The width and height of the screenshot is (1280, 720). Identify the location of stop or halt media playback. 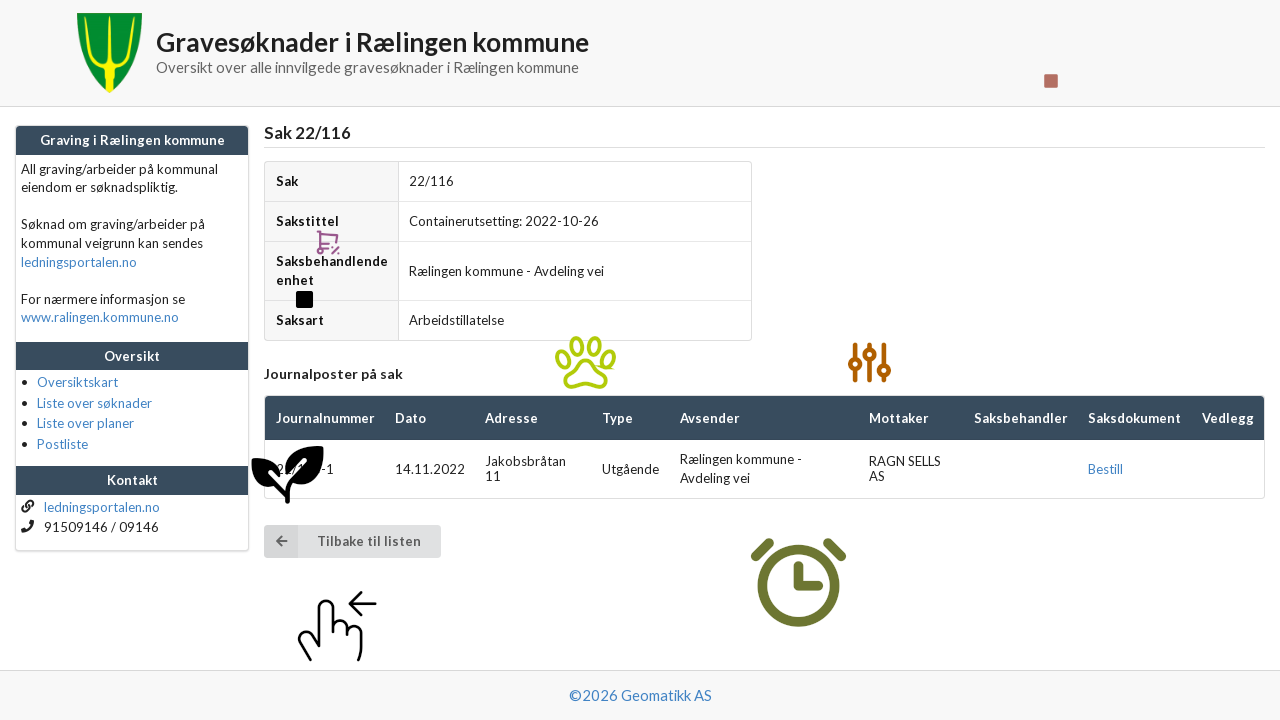
(304, 299).